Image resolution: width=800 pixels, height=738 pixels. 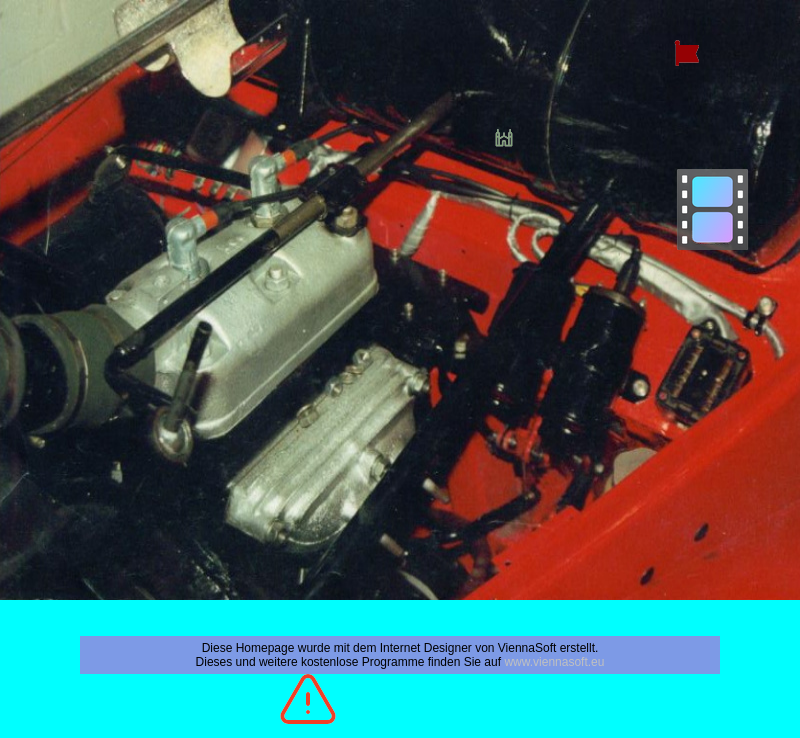 I want to click on open video player or media library, so click(x=712, y=209).